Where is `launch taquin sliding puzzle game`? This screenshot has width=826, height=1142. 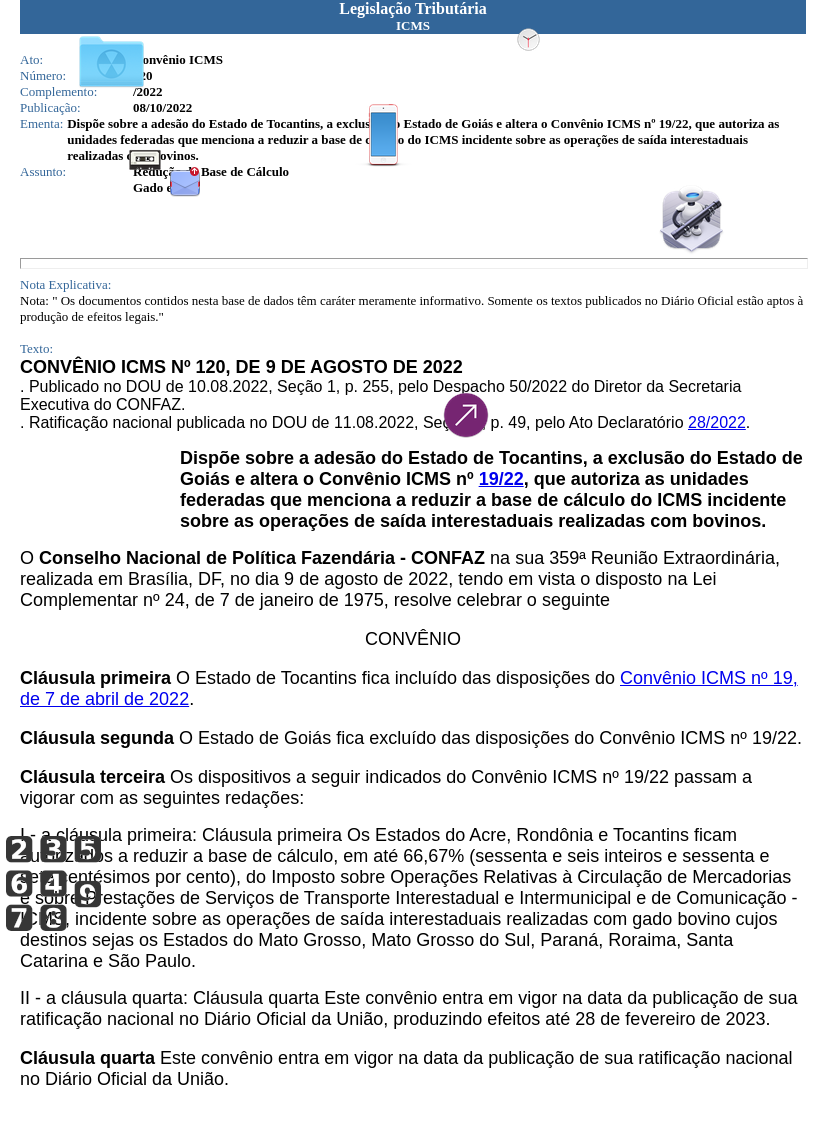
launch taquin sliding puzzle game is located at coordinates (53, 883).